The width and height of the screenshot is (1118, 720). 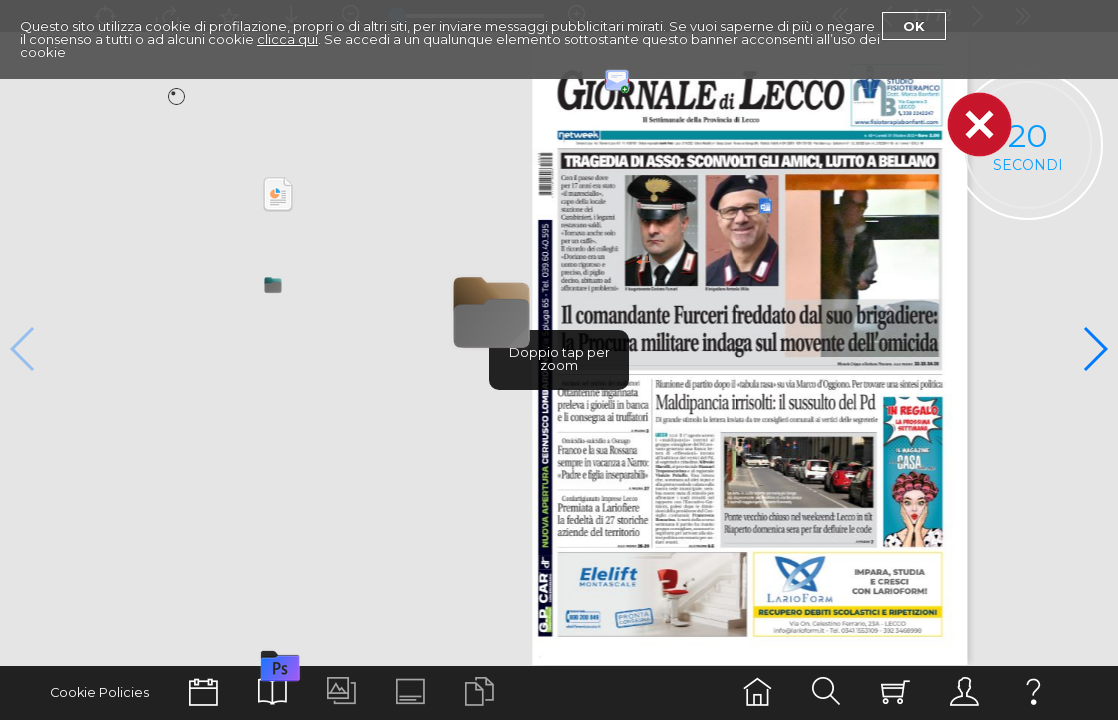 What do you see at coordinates (278, 194) in the screenshot?
I see `open a presentation file` at bounding box center [278, 194].